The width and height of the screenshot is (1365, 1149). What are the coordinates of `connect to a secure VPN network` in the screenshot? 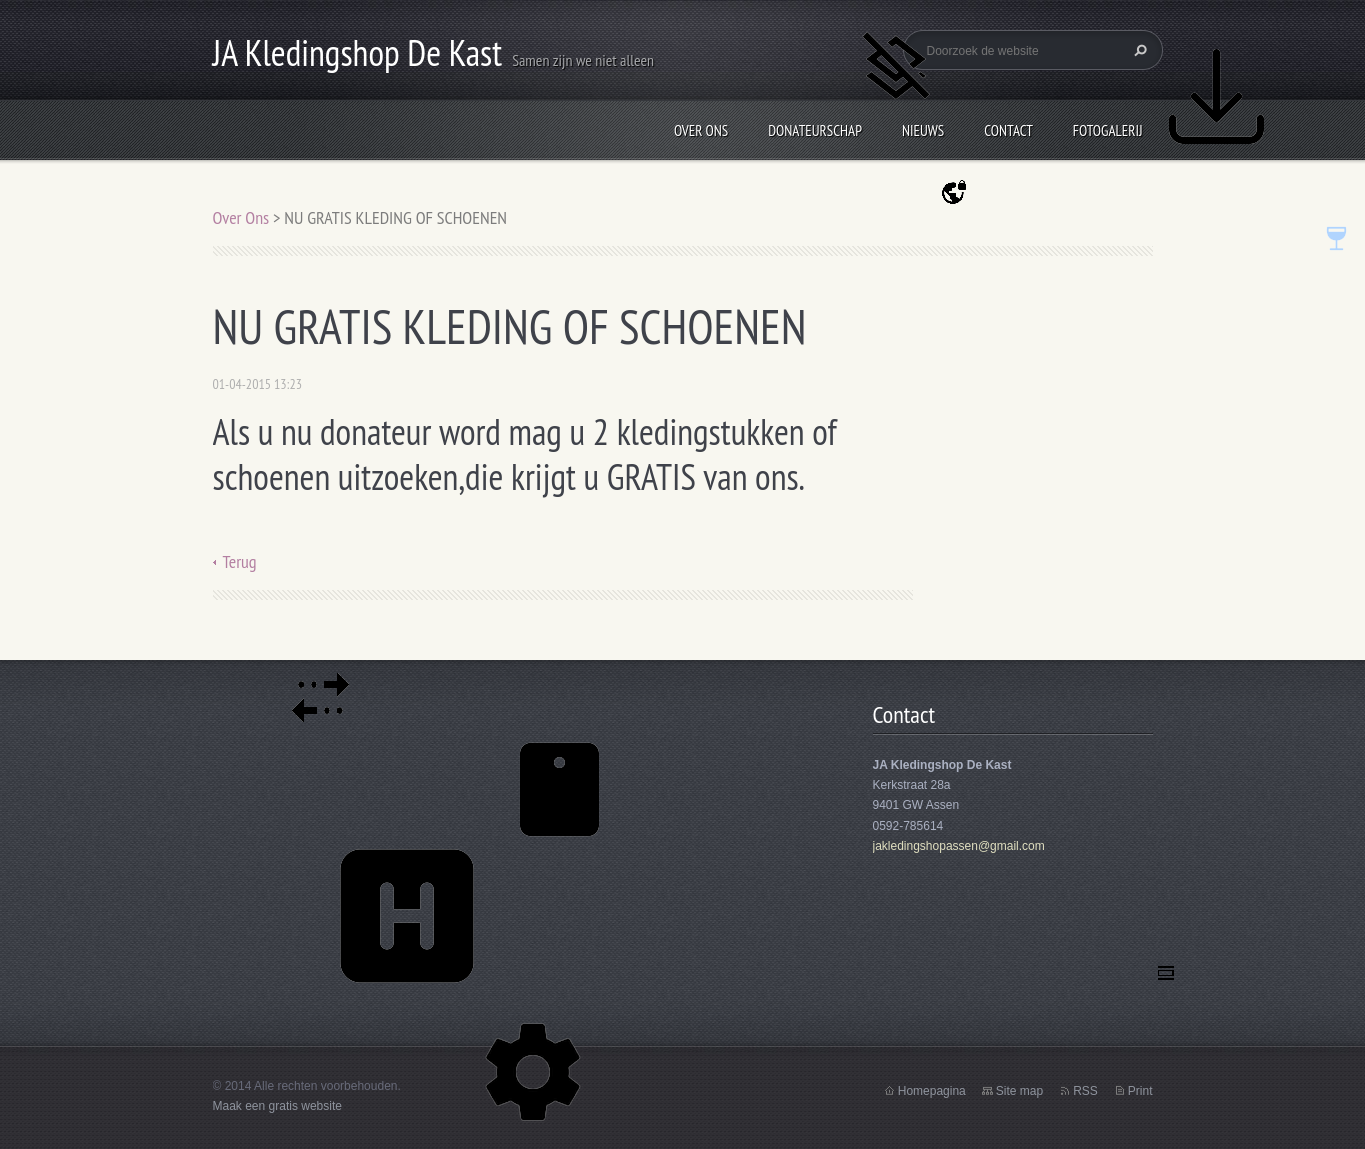 It's located at (954, 192).